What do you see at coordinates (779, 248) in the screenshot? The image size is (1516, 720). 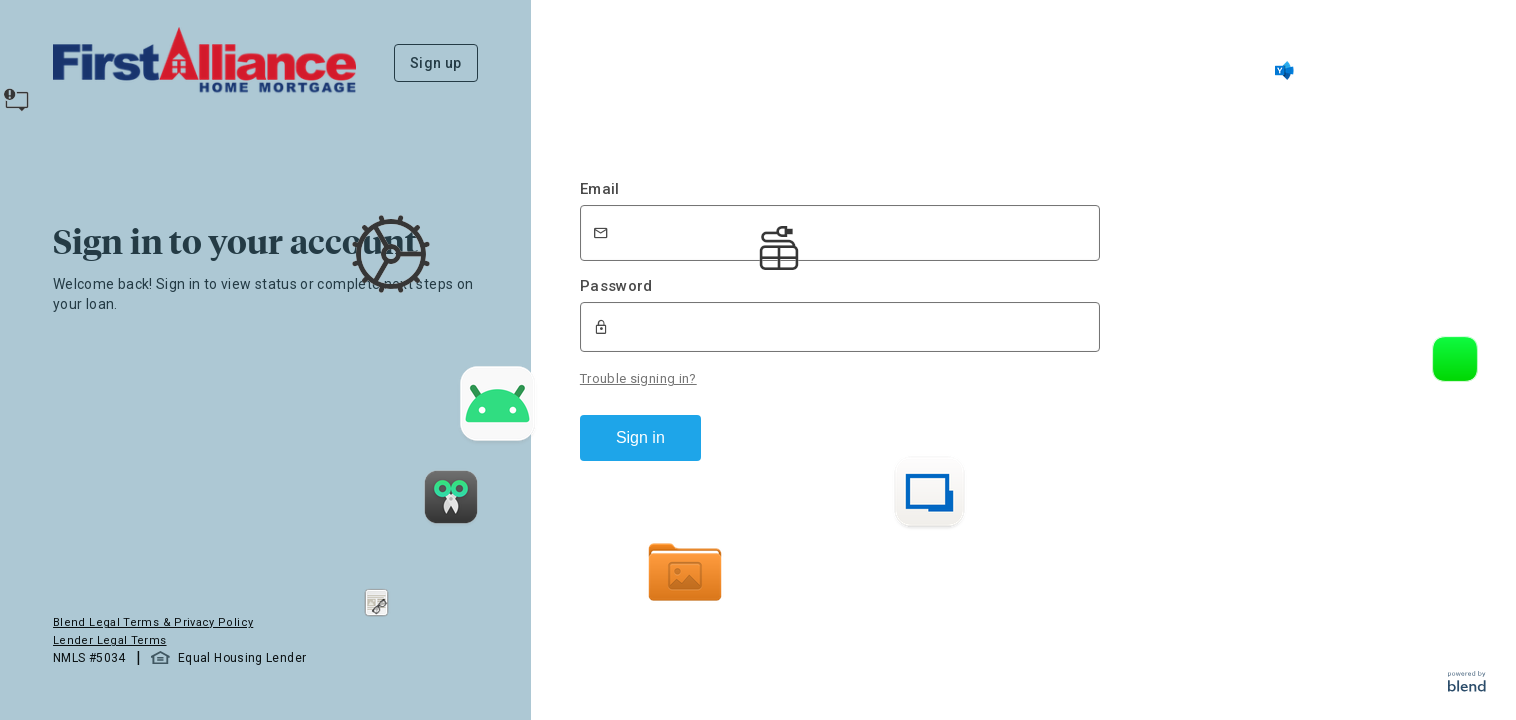 I see `connect to a USB hub device` at bounding box center [779, 248].